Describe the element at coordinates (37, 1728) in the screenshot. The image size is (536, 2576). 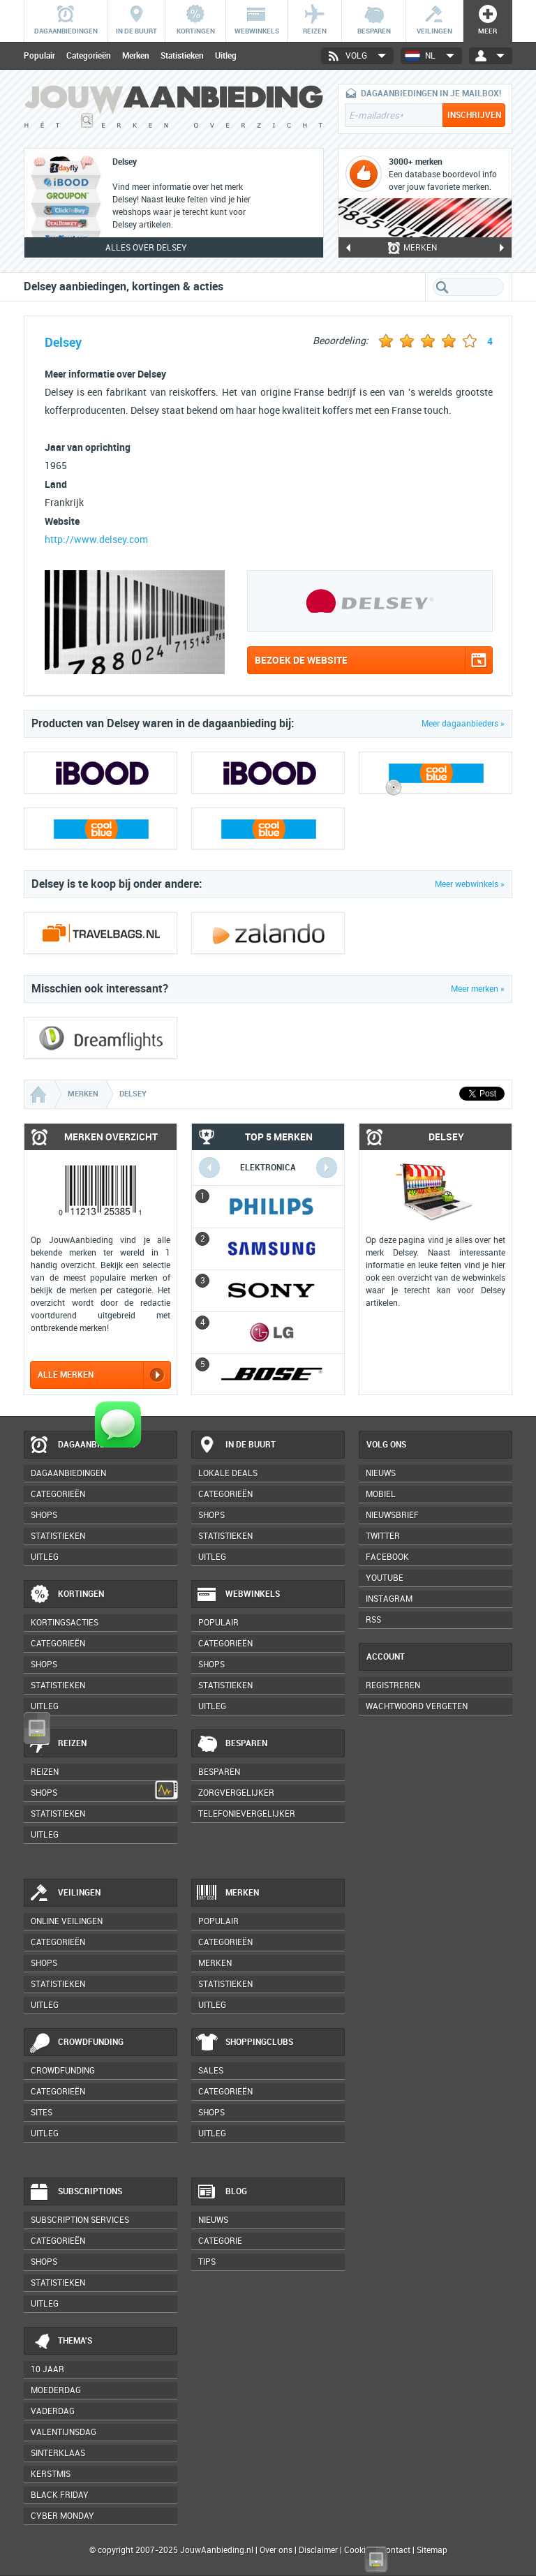
I see `nintendo ds rom file` at that location.